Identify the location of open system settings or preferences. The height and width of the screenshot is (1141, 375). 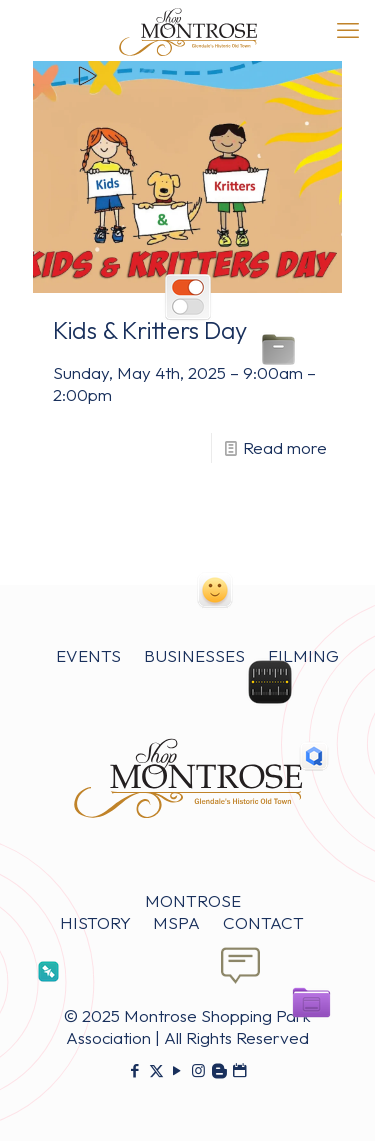
(188, 297).